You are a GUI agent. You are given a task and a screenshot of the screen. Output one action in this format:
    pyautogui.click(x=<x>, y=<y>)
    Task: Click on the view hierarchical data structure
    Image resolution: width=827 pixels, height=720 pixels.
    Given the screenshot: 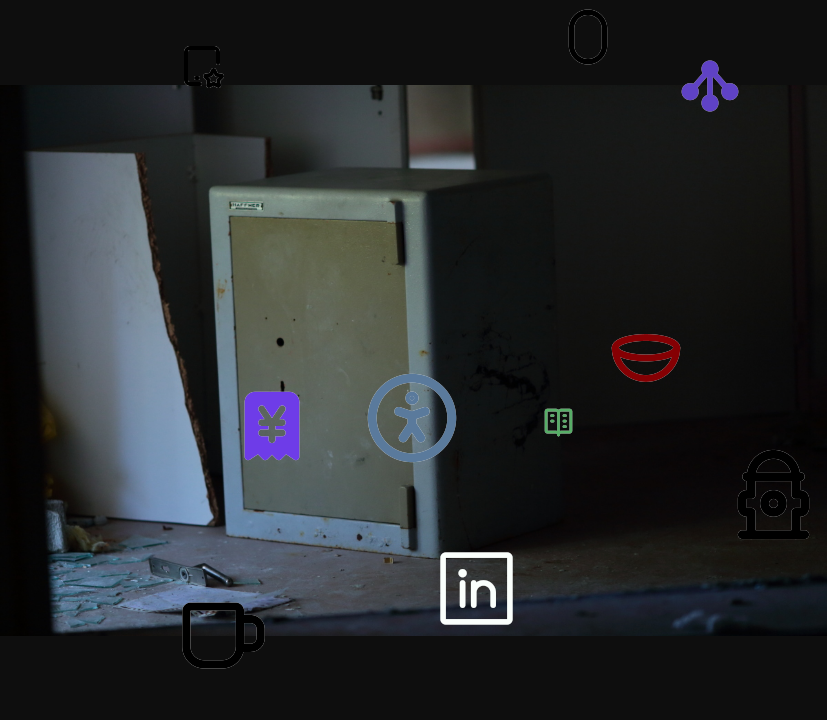 What is the action you would take?
    pyautogui.click(x=710, y=86)
    